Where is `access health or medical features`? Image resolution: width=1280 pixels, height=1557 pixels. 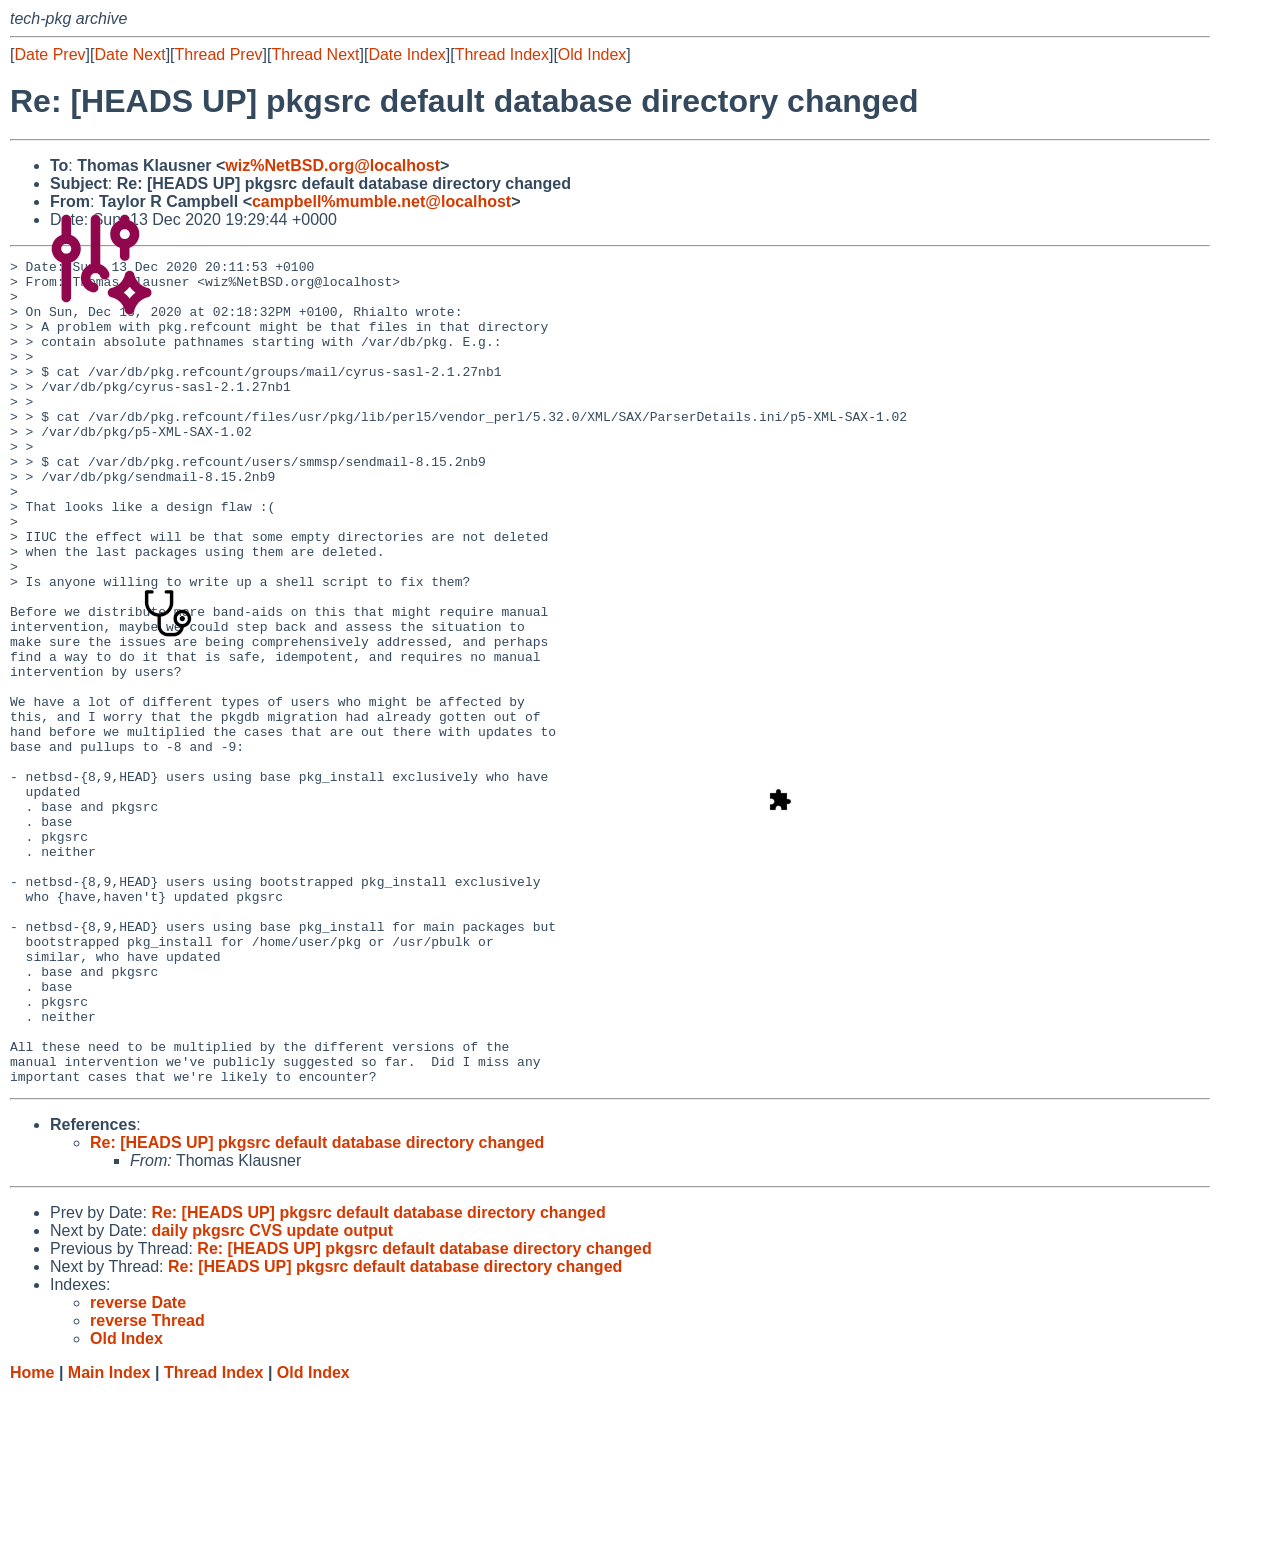 access health or medical features is located at coordinates (164, 611).